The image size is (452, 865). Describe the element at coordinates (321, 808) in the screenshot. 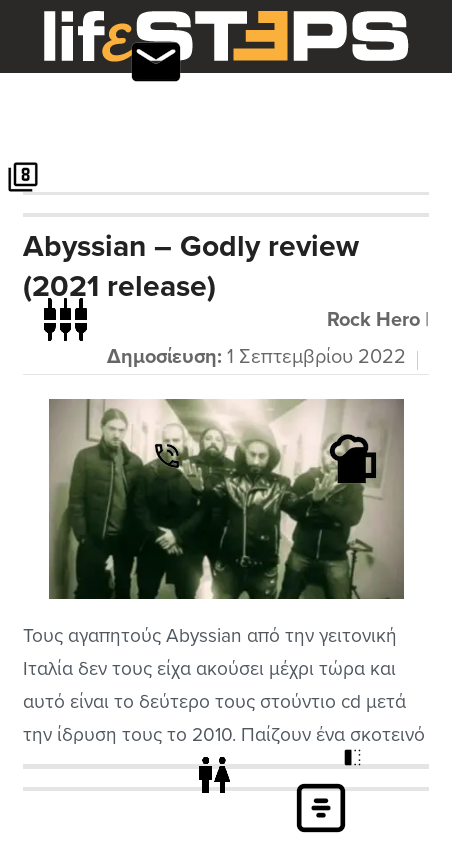

I see `center align content horizontally and vertically` at that location.